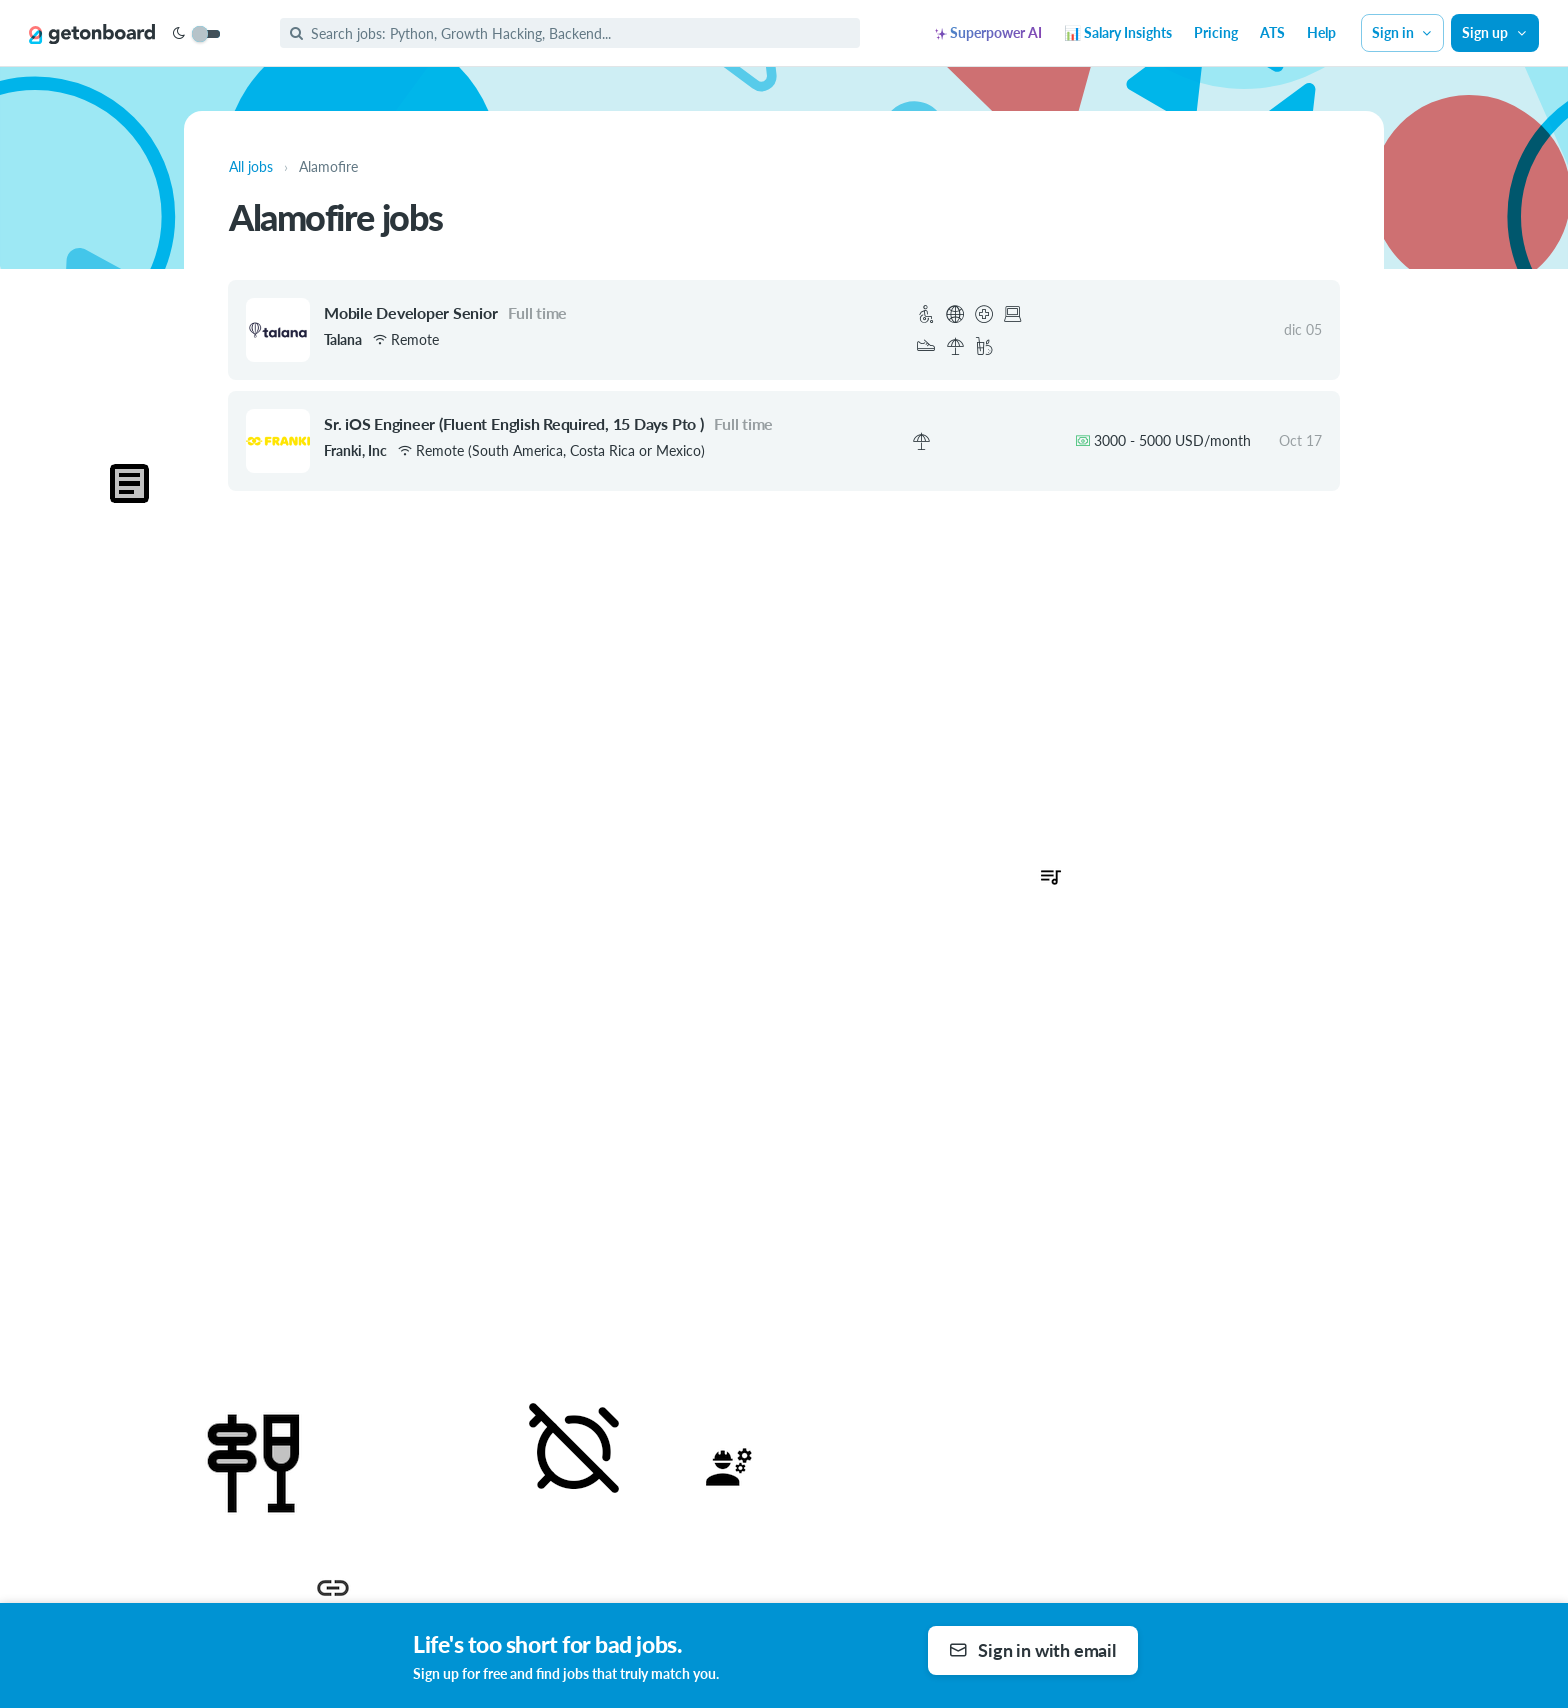 This screenshot has width=1568, height=1708. I want to click on disable or turn off alarm, so click(574, 1448).